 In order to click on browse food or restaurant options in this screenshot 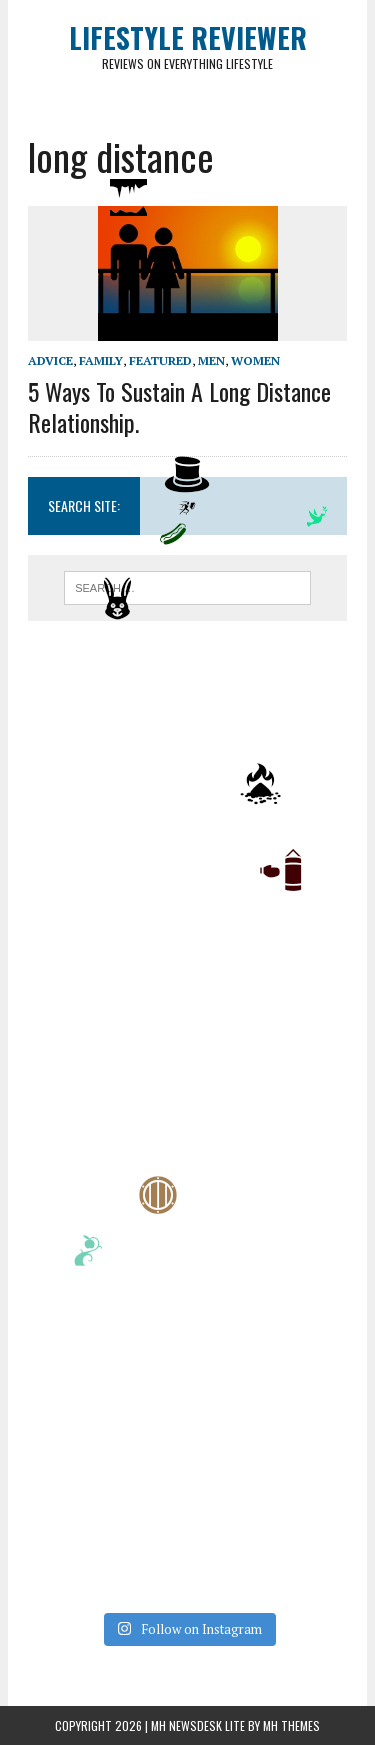, I will do `click(173, 534)`.